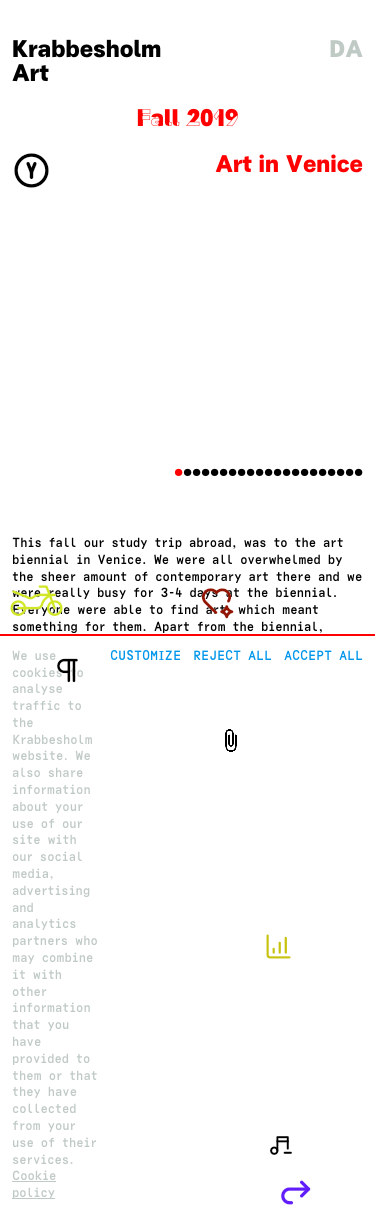  What do you see at coordinates (36, 601) in the screenshot?
I see `select motorcycle as vehicle type` at bounding box center [36, 601].